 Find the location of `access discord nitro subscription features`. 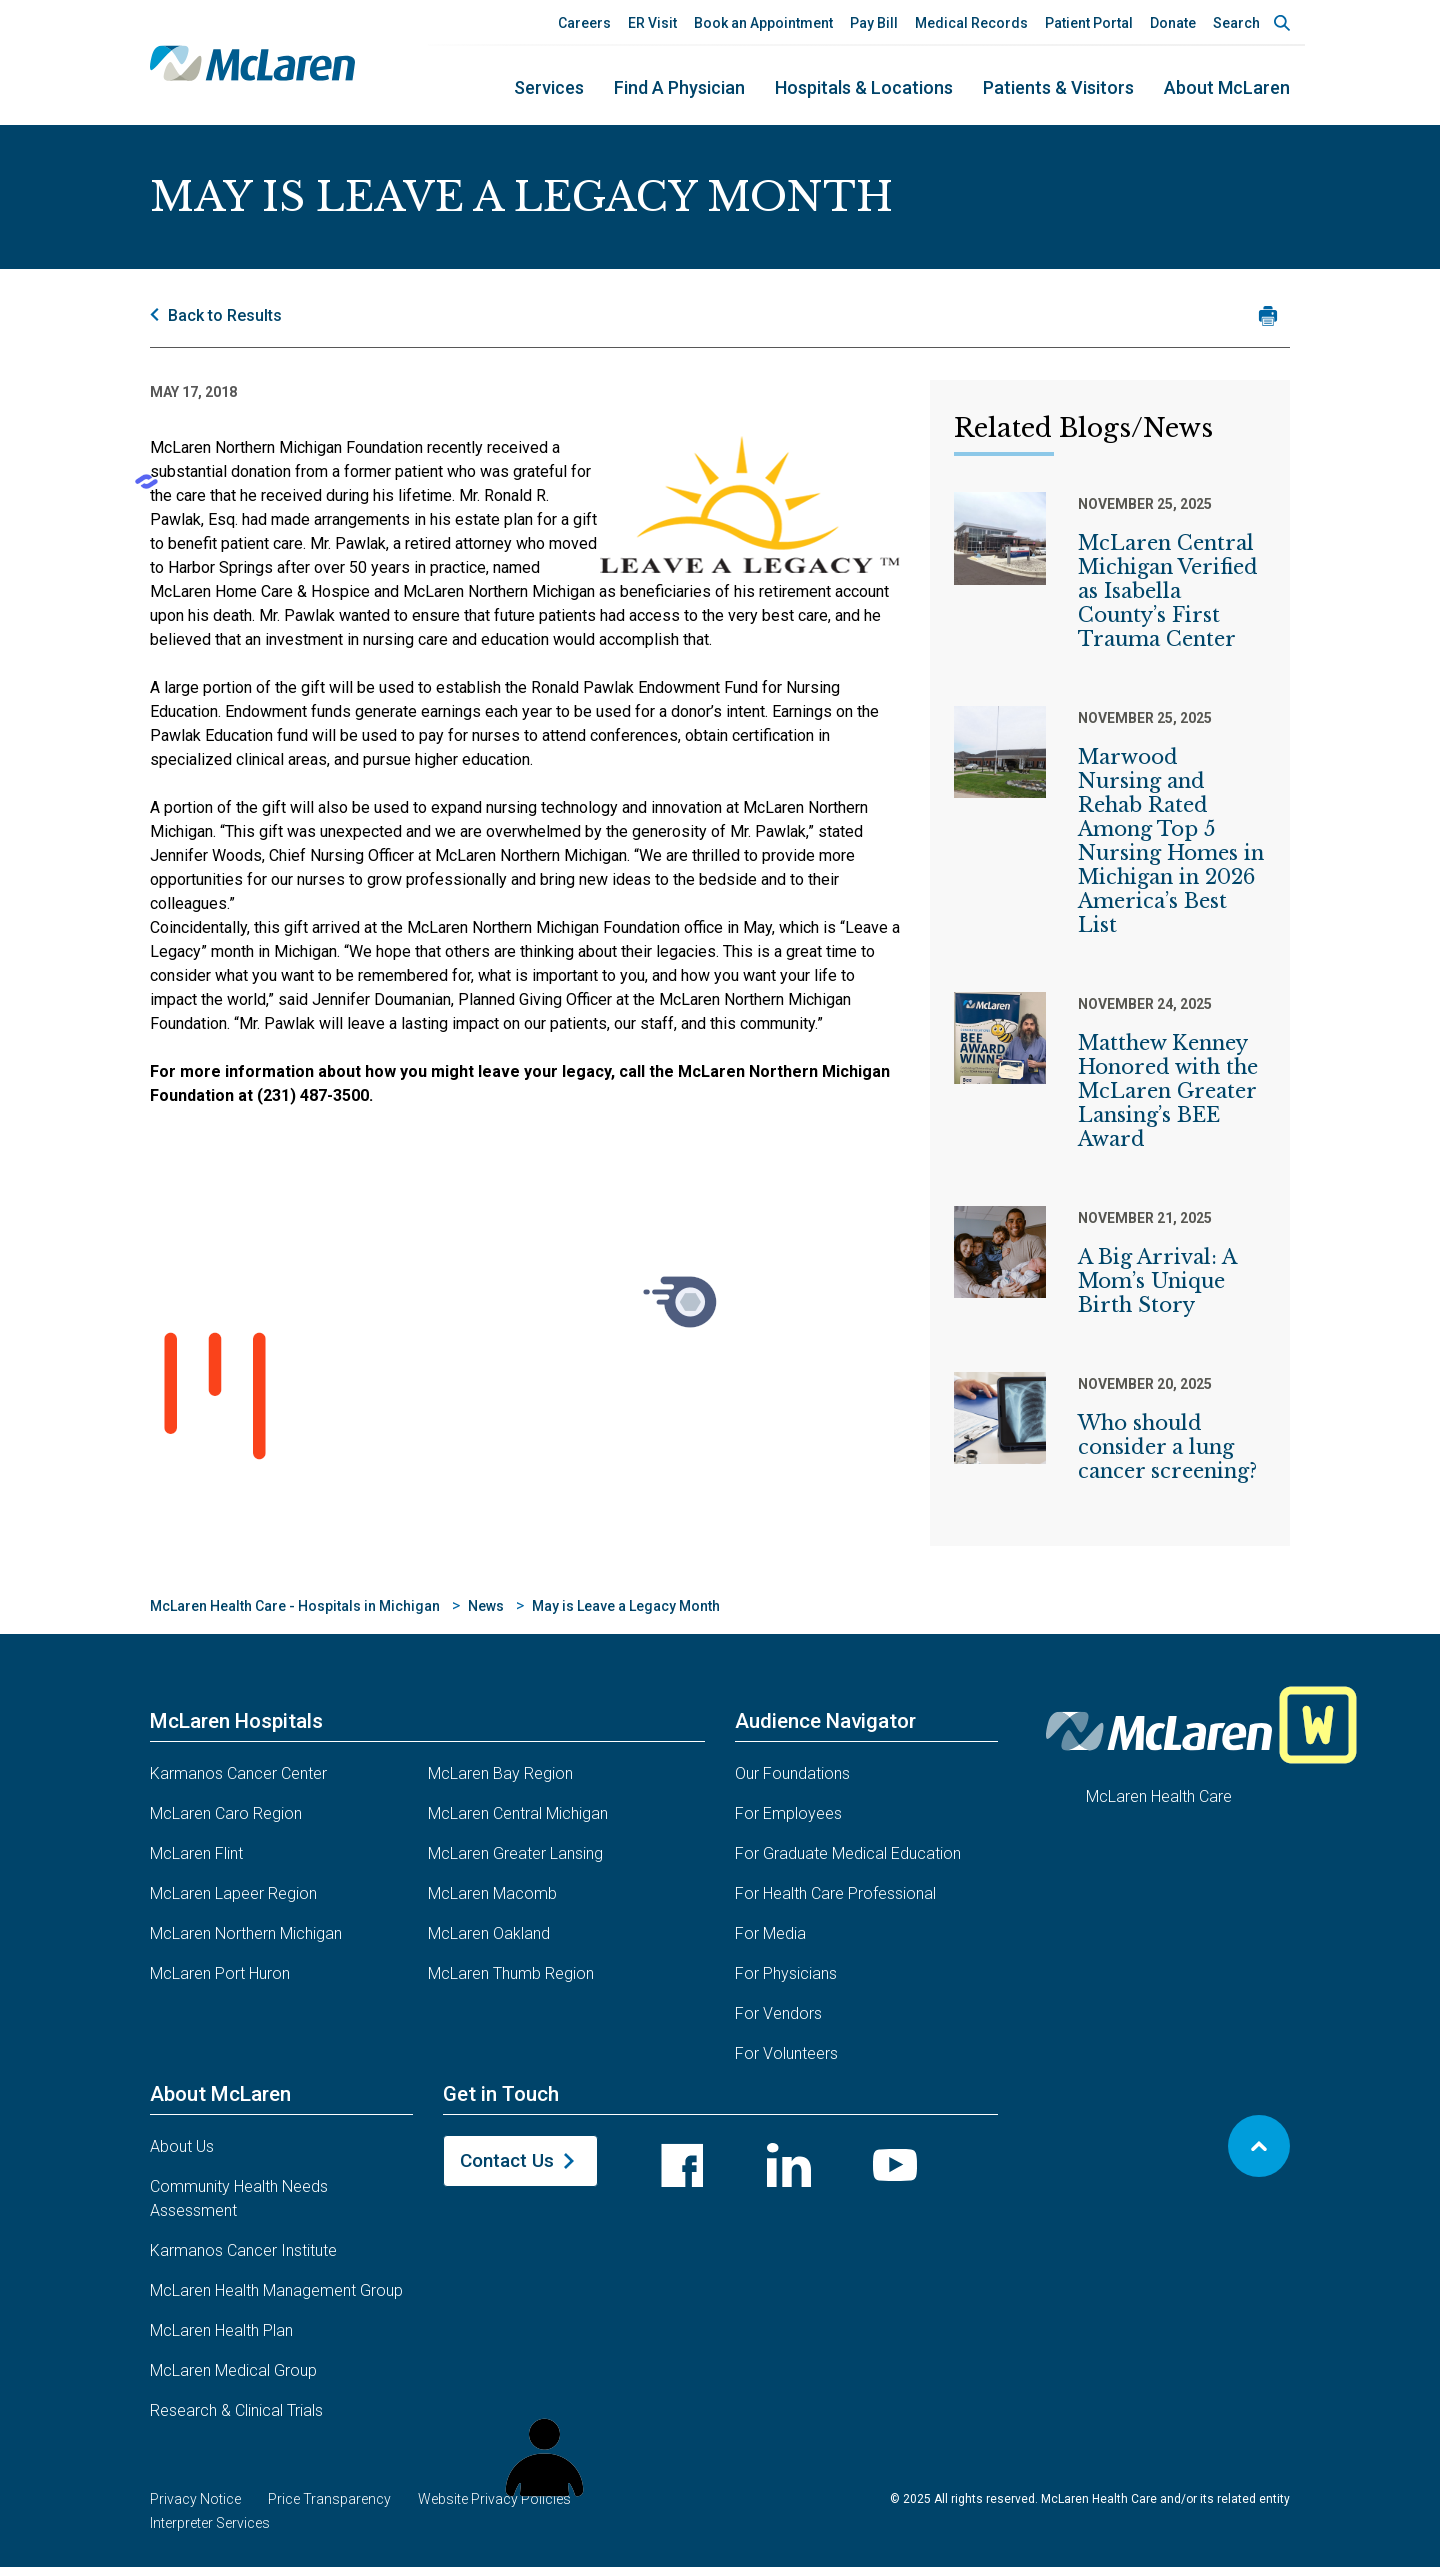

access discord nitro subscription features is located at coordinates (680, 1302).